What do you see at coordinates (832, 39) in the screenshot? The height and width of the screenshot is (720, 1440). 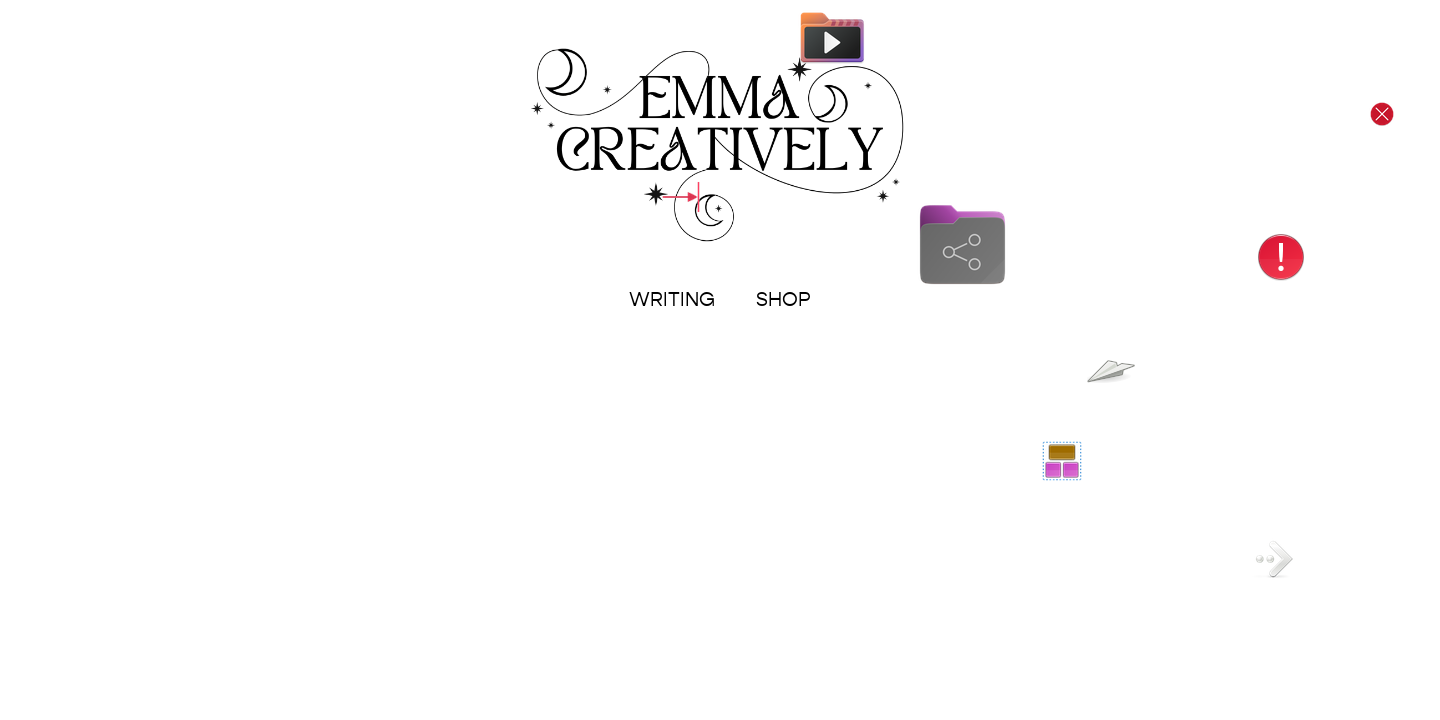 I see `open your movie files folder` at bounding box center [832, 39].